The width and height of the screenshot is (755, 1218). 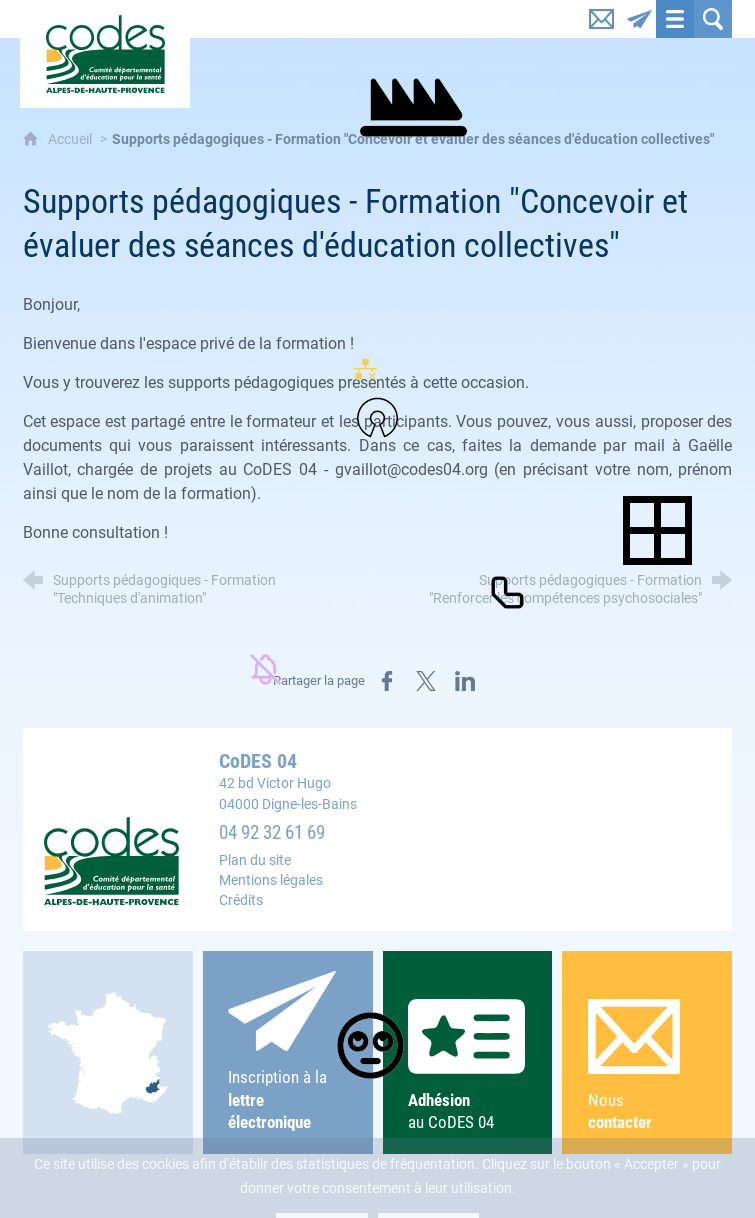 What do you see at coordinates (377, 417) in the screenshot?
I see `open source initiative logo` at bounding box center [377, 417].